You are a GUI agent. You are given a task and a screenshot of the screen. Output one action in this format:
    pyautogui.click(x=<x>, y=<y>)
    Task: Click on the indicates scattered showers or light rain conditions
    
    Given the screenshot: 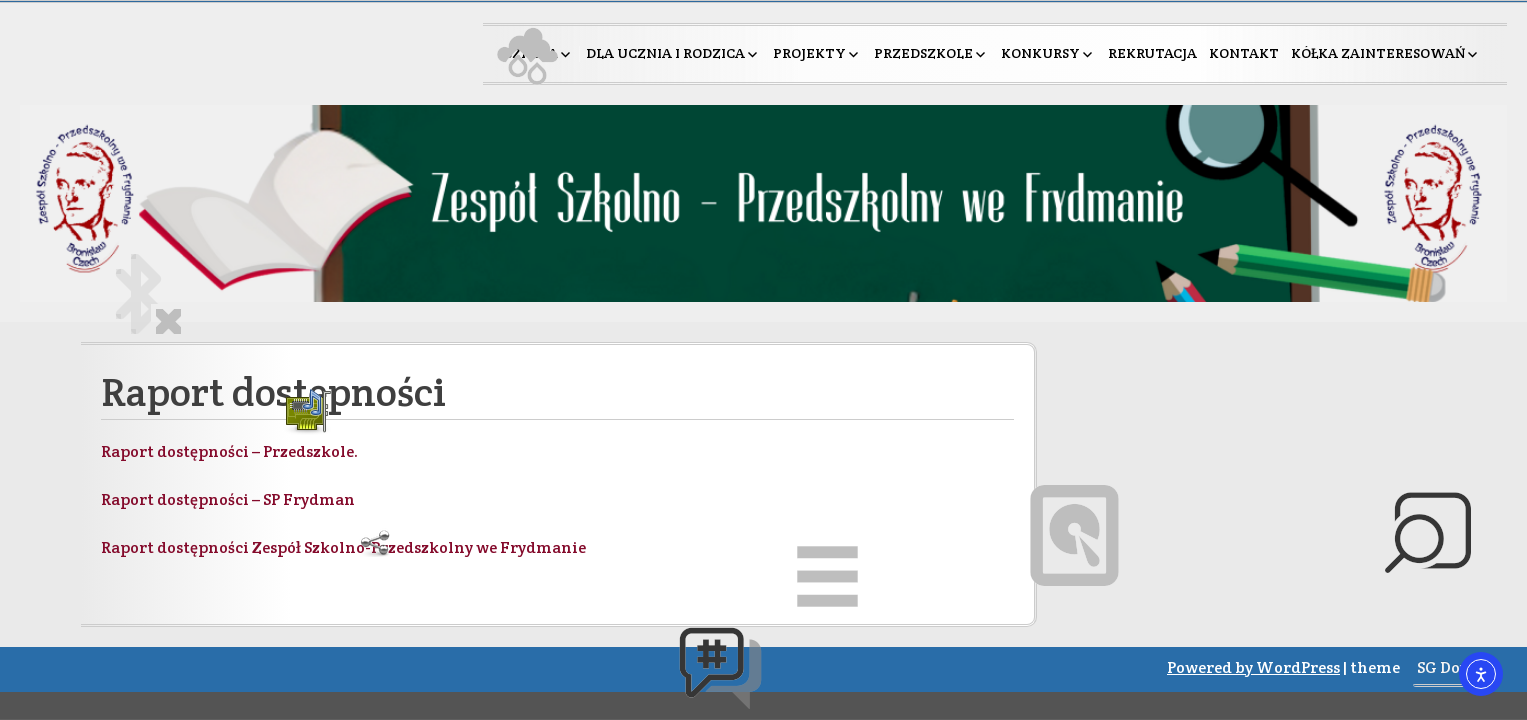 What is the action you would take?
    pyautogui.click(x=527, y=54)
    